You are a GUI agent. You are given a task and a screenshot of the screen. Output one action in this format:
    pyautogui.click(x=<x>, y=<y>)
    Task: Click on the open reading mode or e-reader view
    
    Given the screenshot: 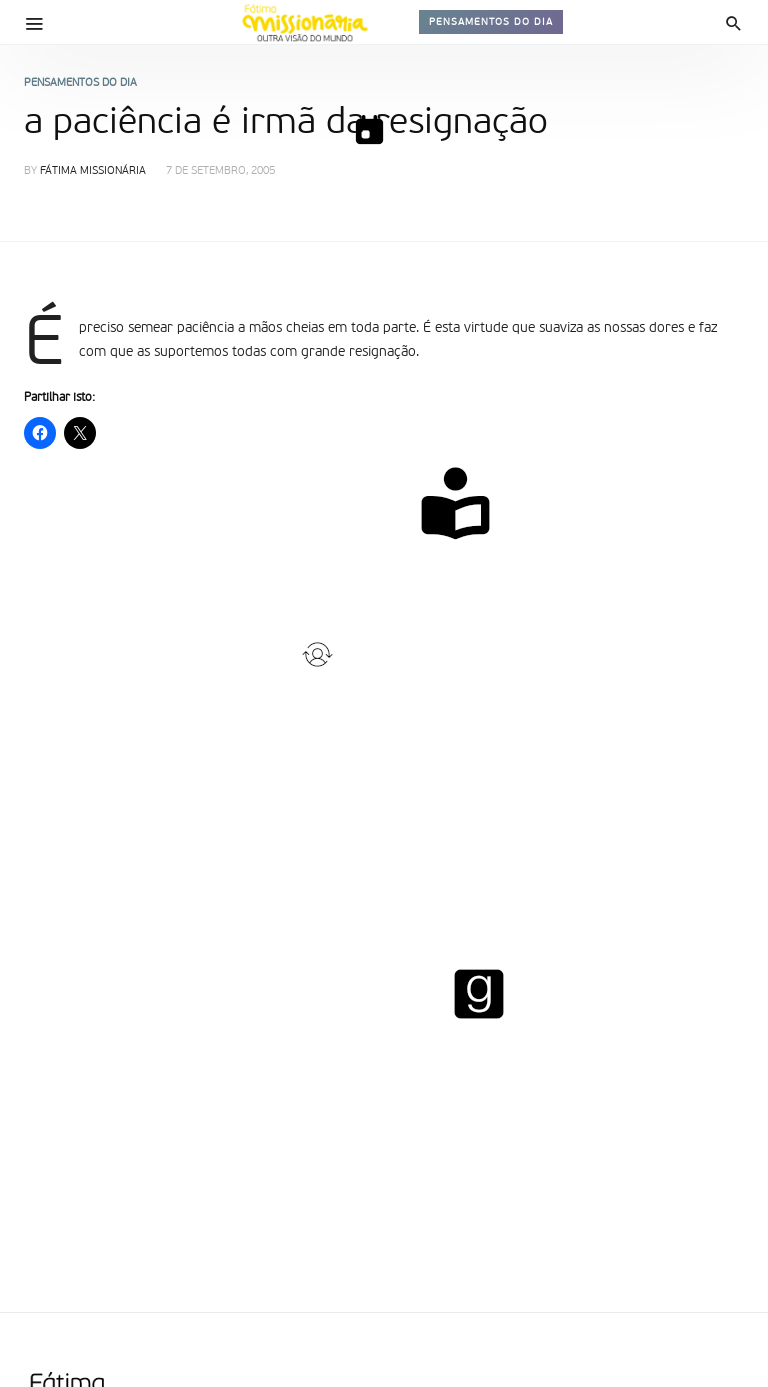 What is the action you would take?
    pyautogui.click(x=455, y=504)
    